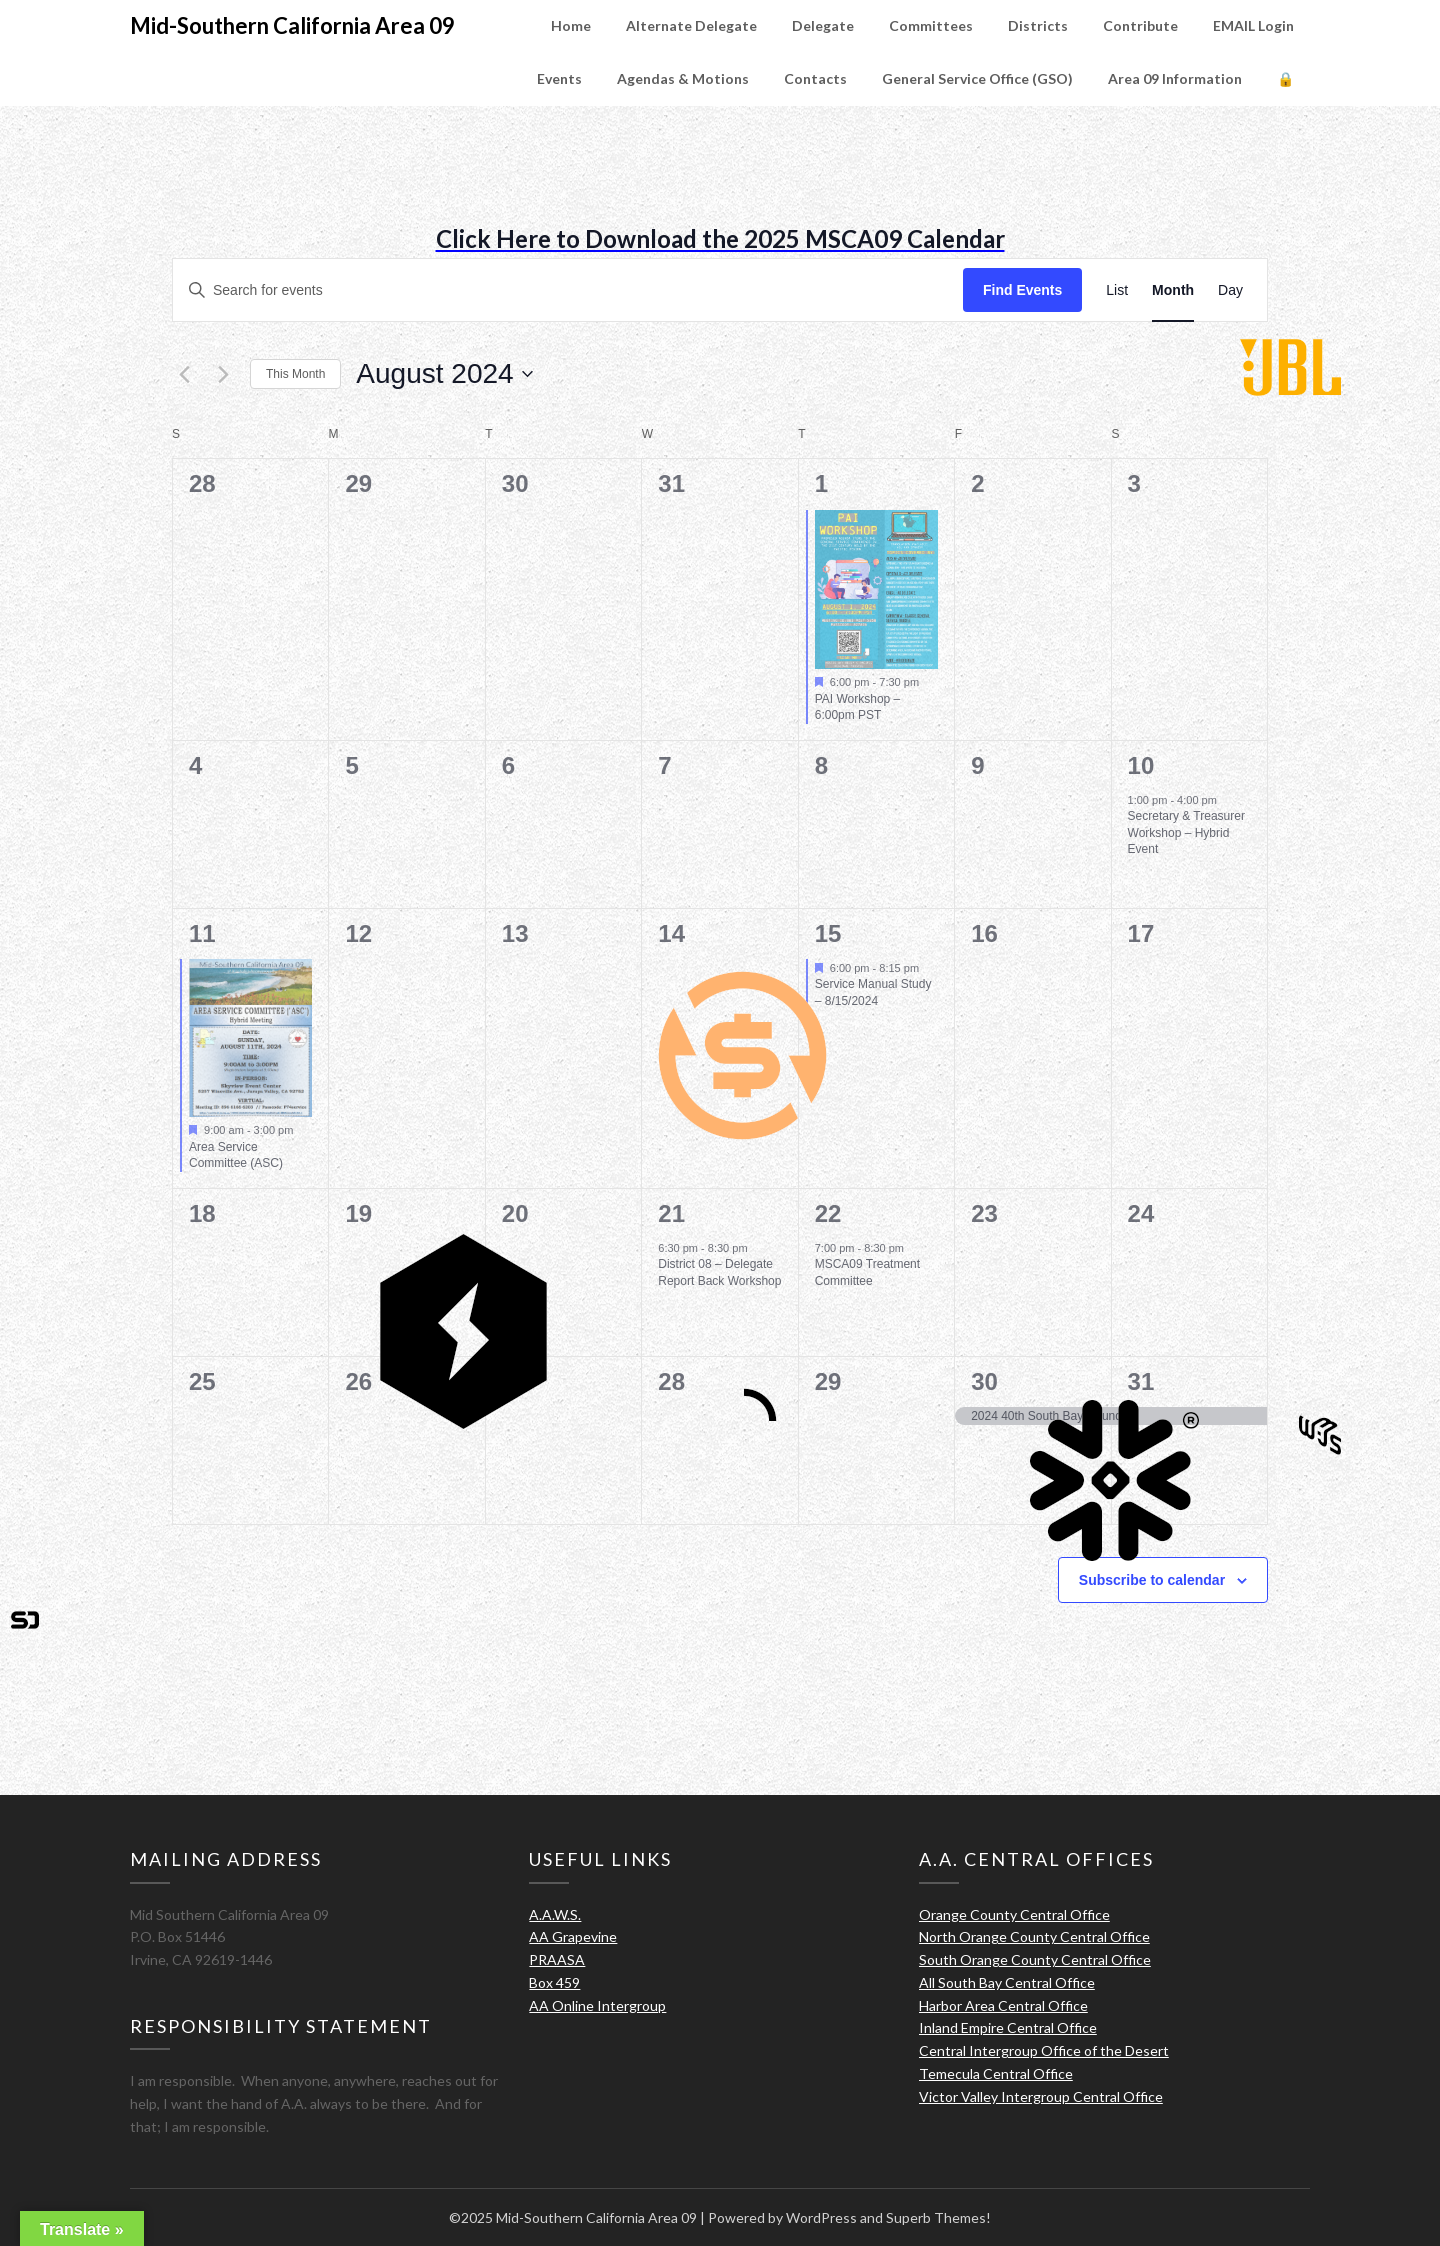 The image size is (1440, 2246). Describe the element at coordinates (742, 1055) in the screenshot. I see `currency exchange or conversion` at that location.